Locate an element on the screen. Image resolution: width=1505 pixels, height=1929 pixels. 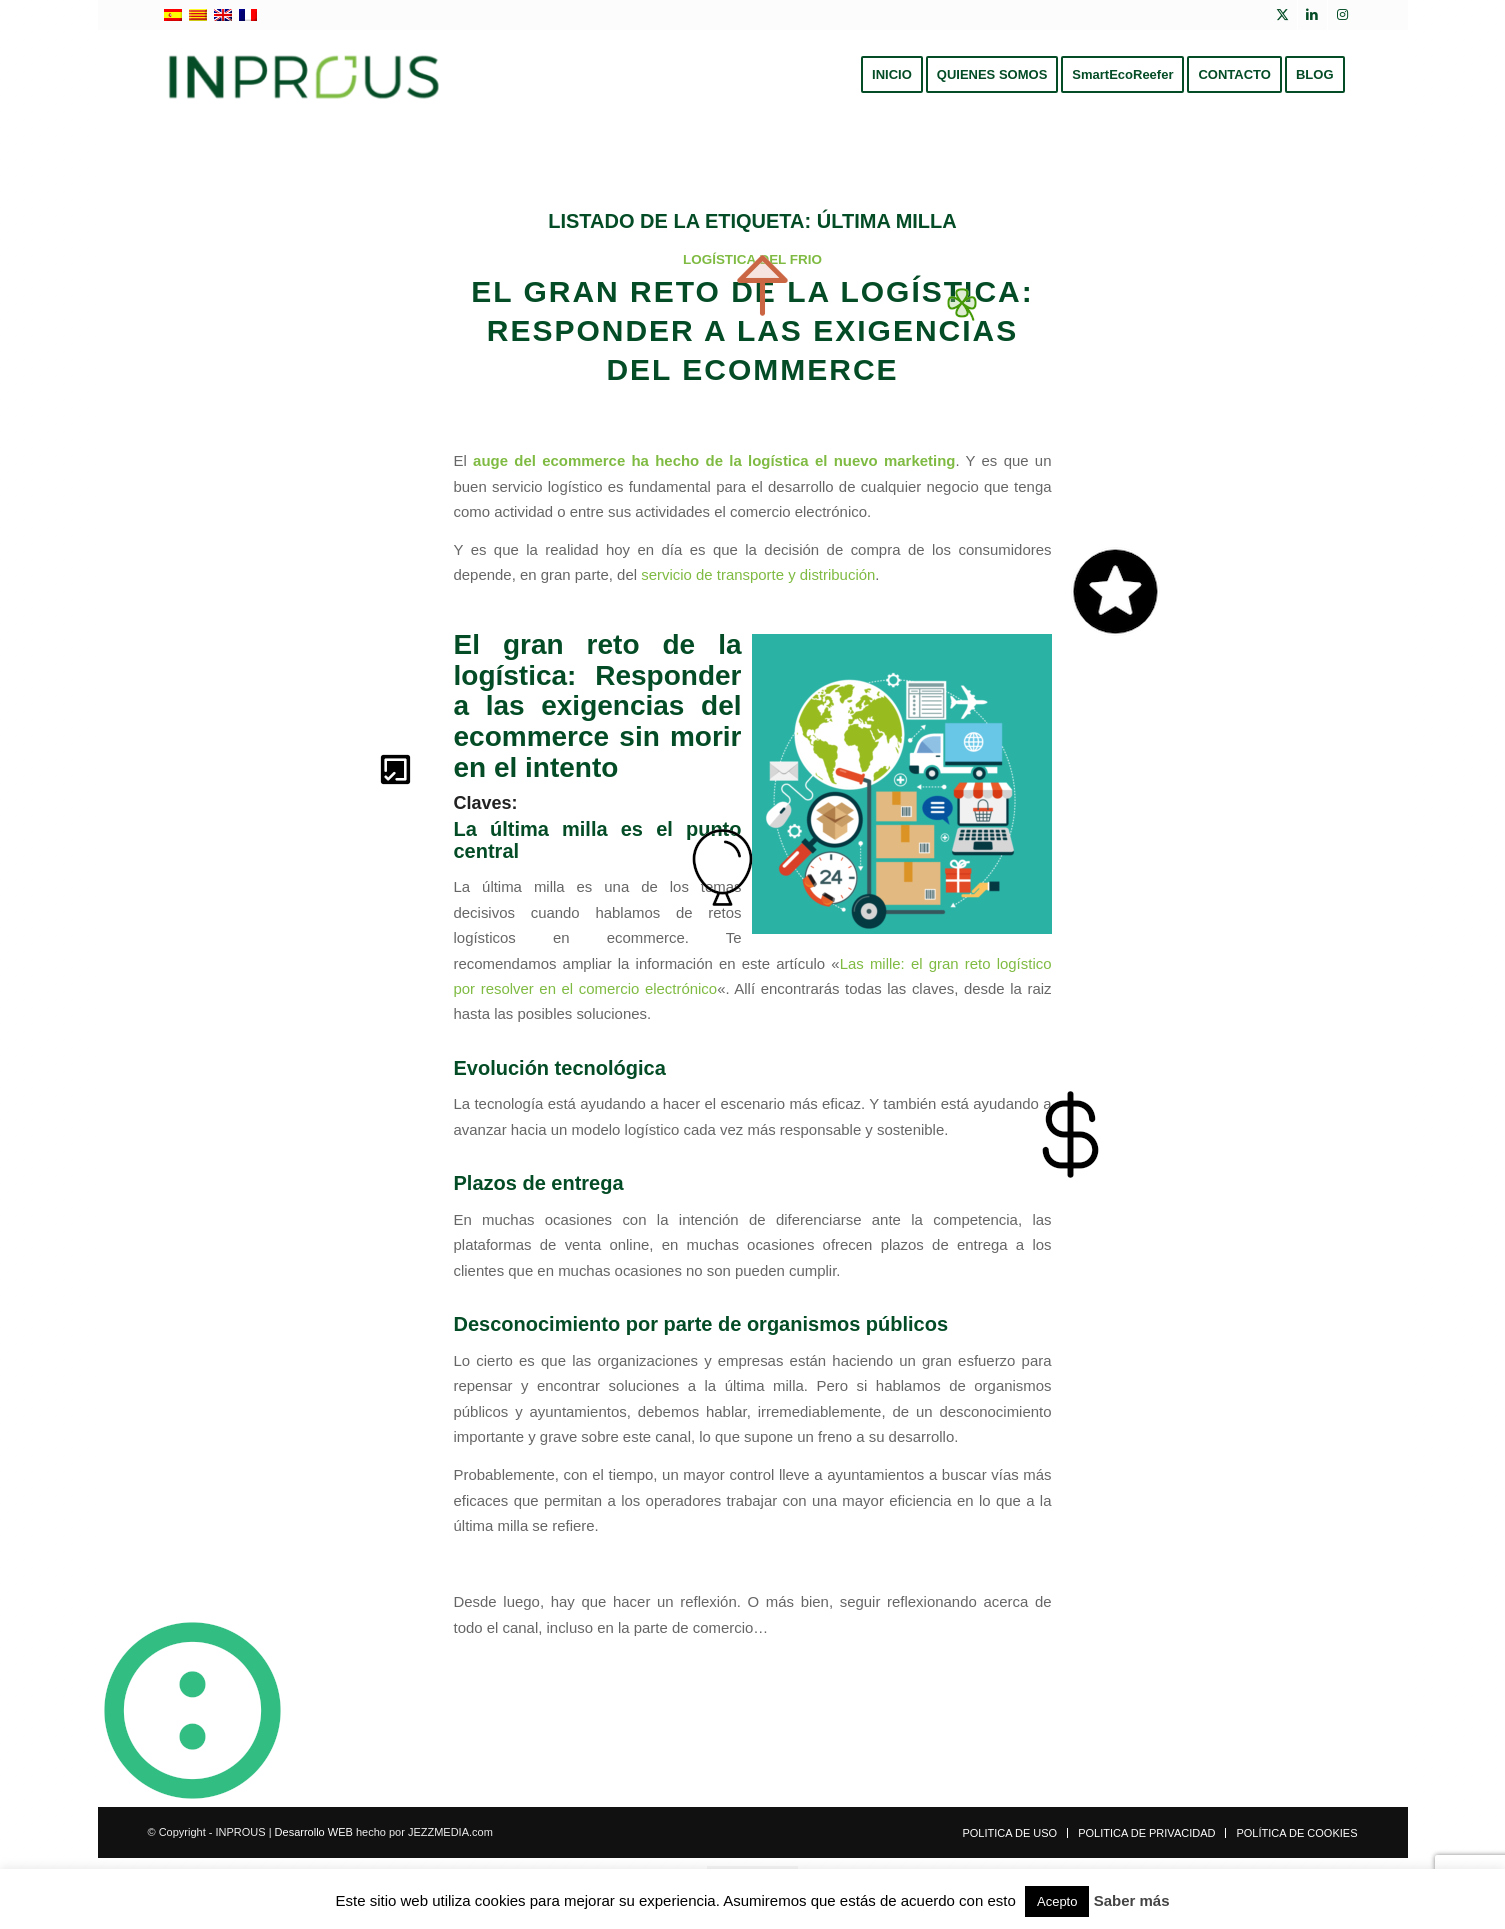
scroll to top of page is located at coordinates (762, 285).